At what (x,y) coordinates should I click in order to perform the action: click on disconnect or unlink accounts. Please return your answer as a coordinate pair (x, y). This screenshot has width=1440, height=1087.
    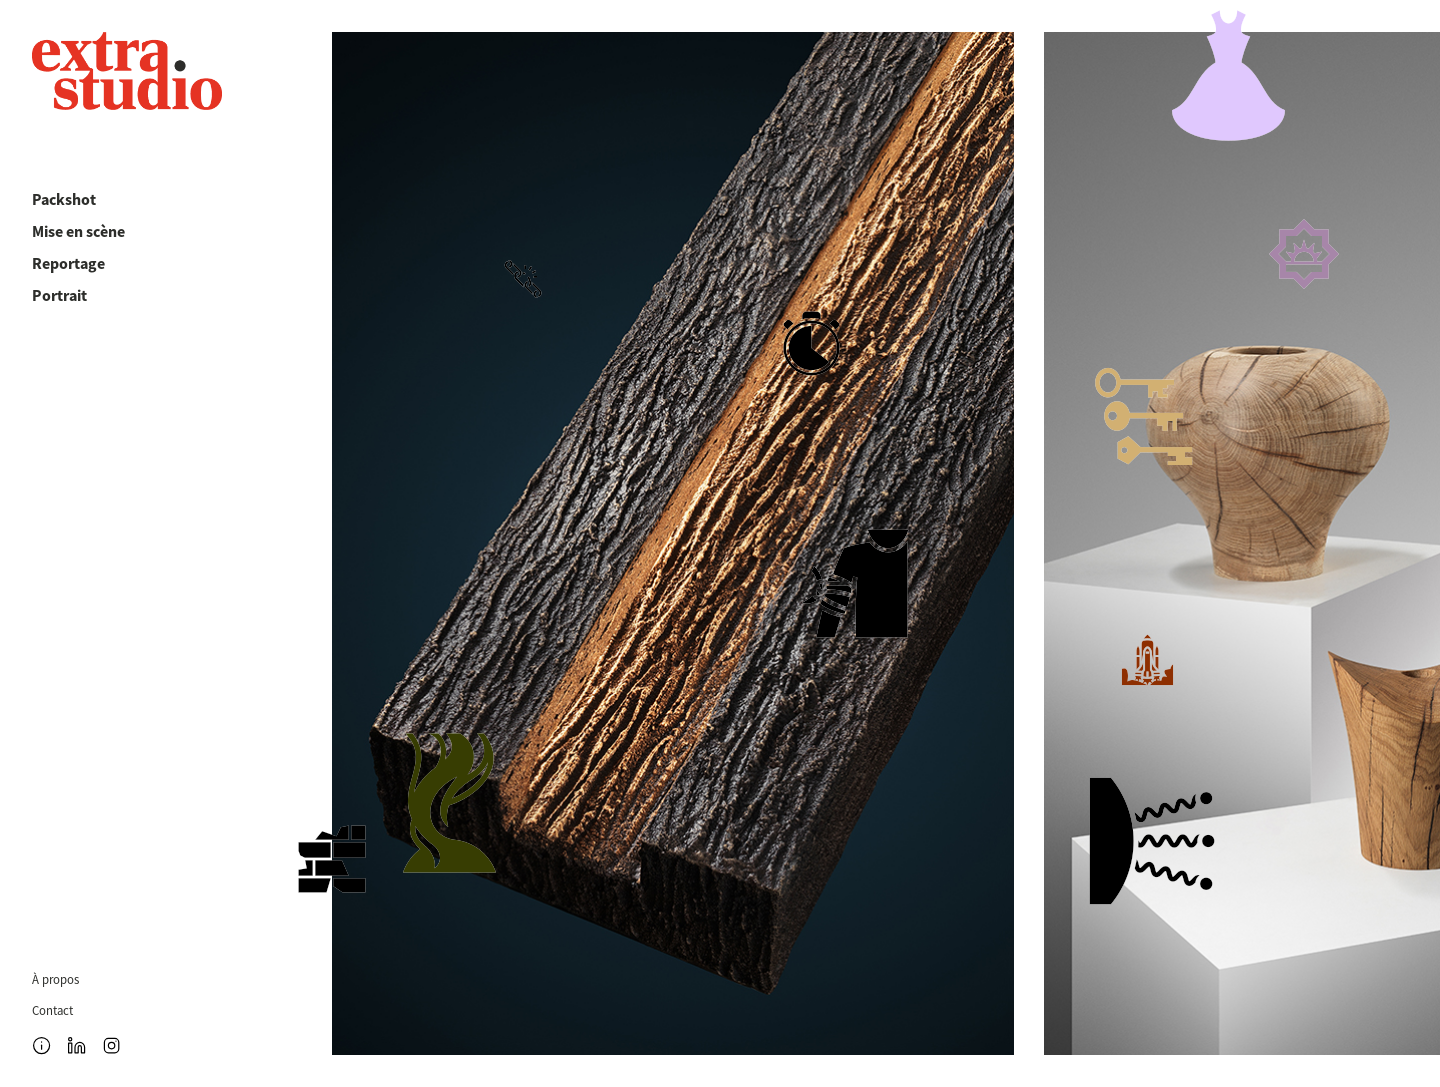
    Looking at the image, I should click on (523, 279).